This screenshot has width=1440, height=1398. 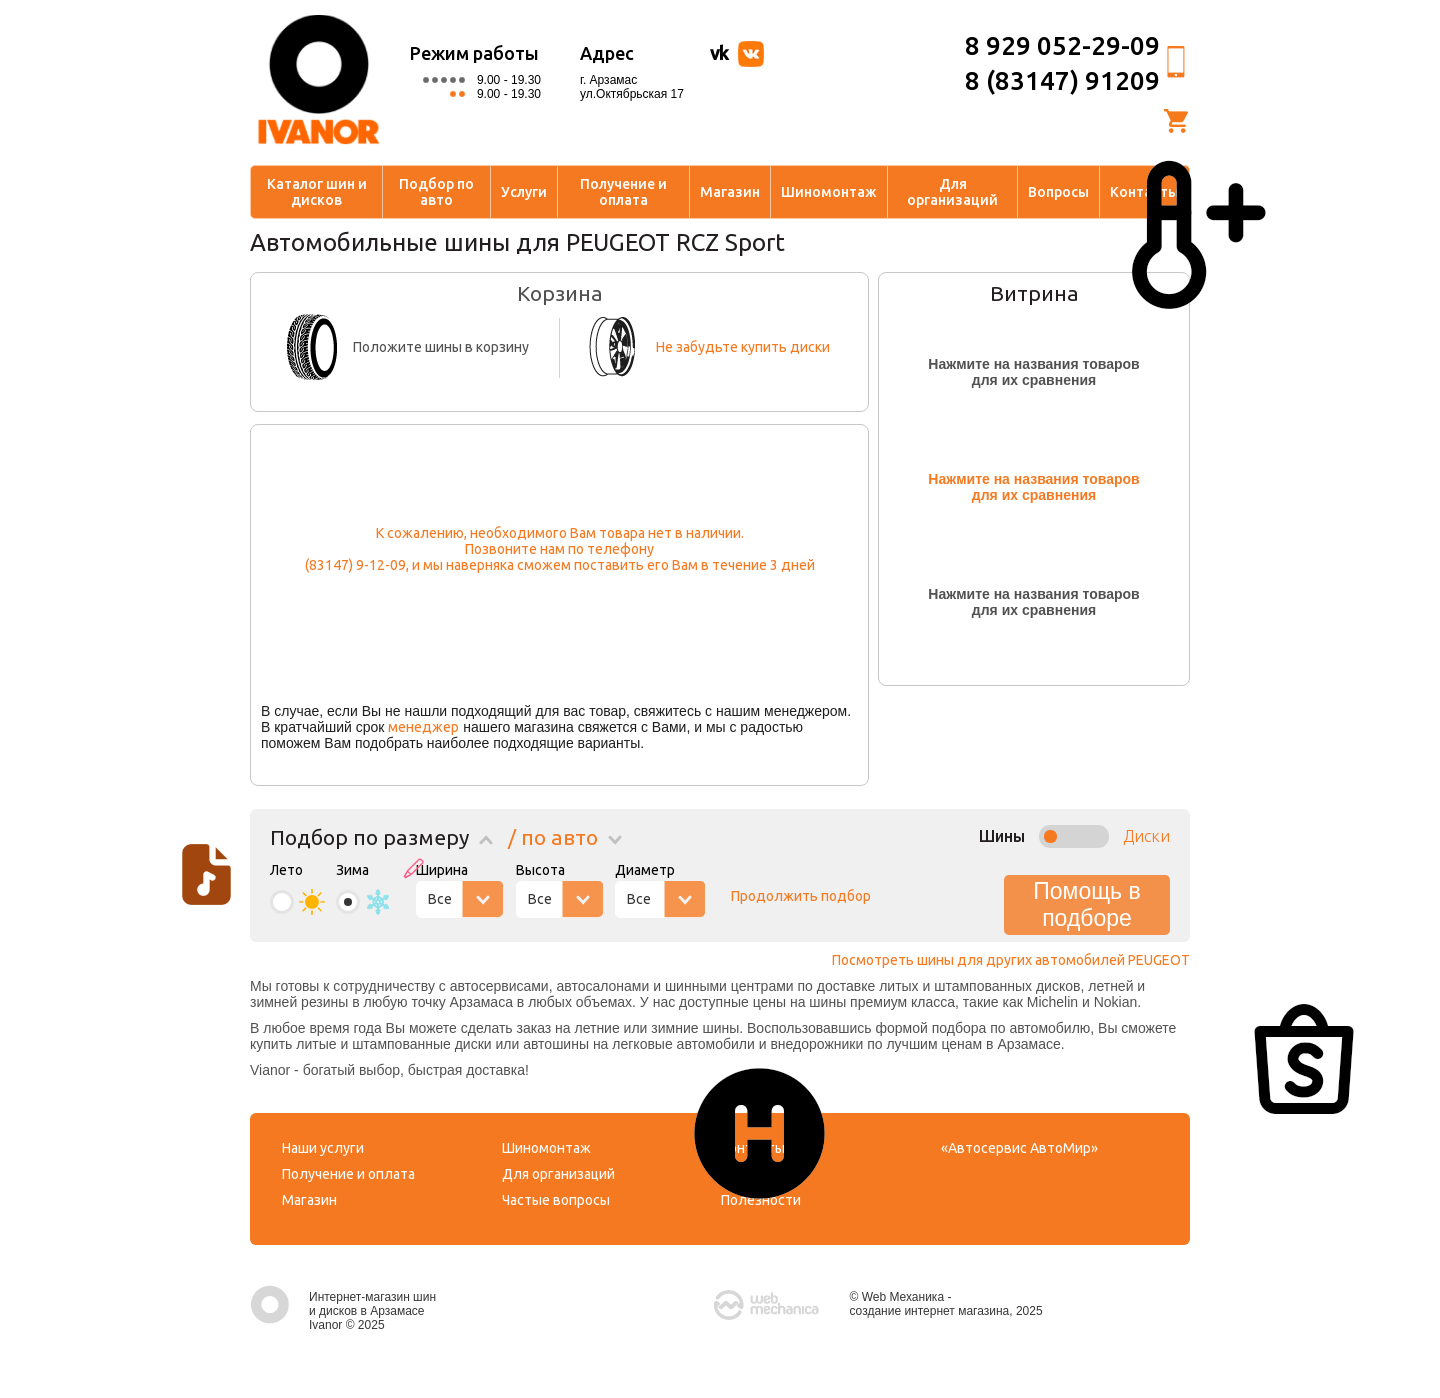 I want to click on indicates a hospital or medical facility nearby, so click(x=759, y=1133).